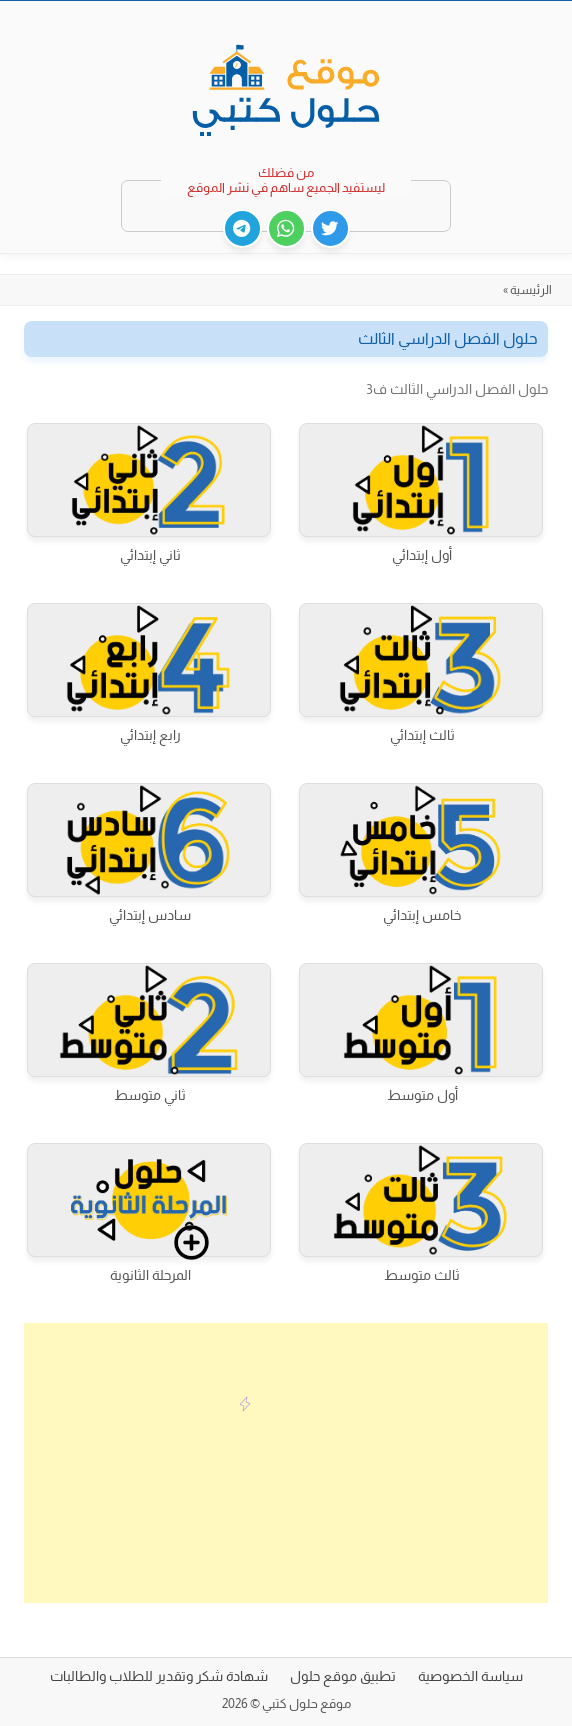  Describe the element at coordinates (245, 1404) in the screenshot. I see `indicates fast or instant action` at that location.